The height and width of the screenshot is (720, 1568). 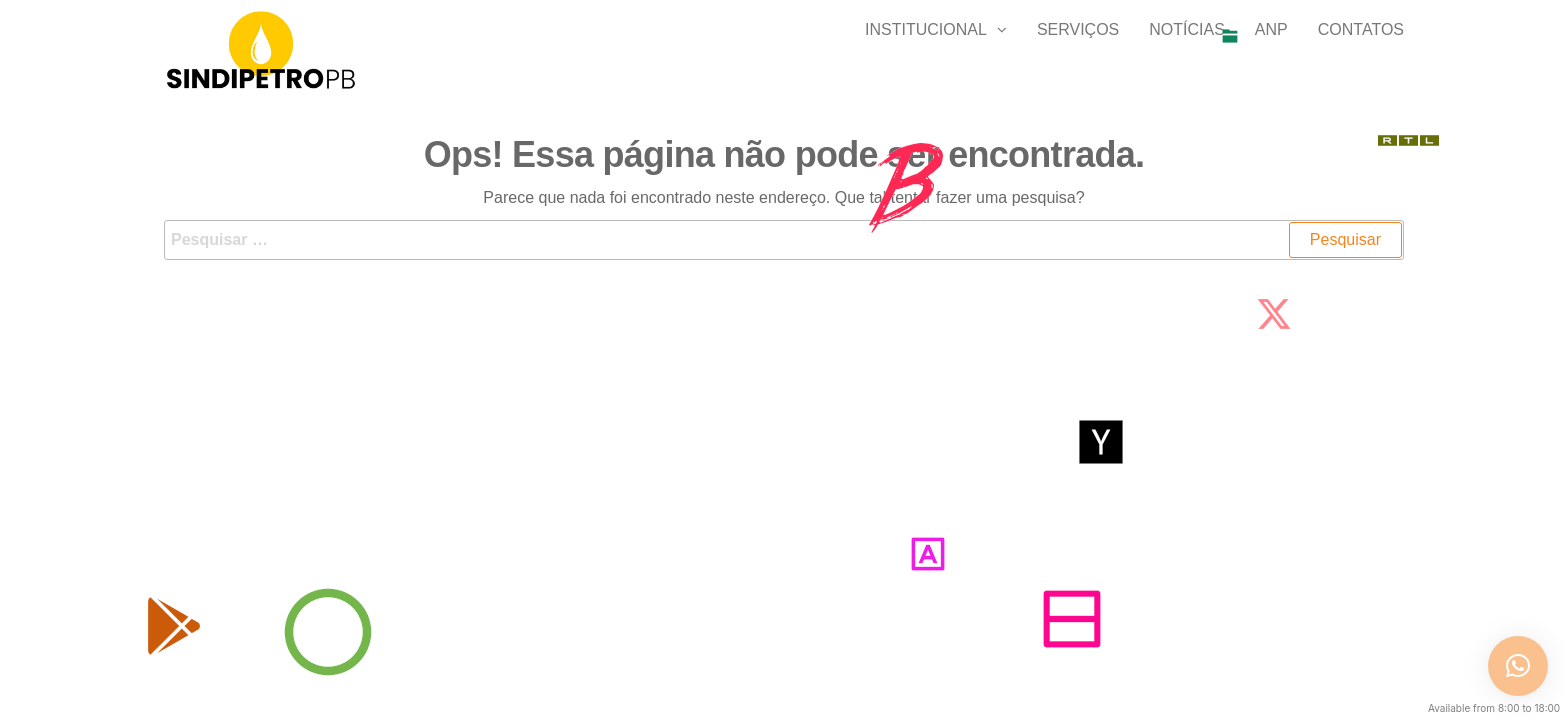 I want to click on unselected checkbox or radio button option, so click(x=328, y=632).